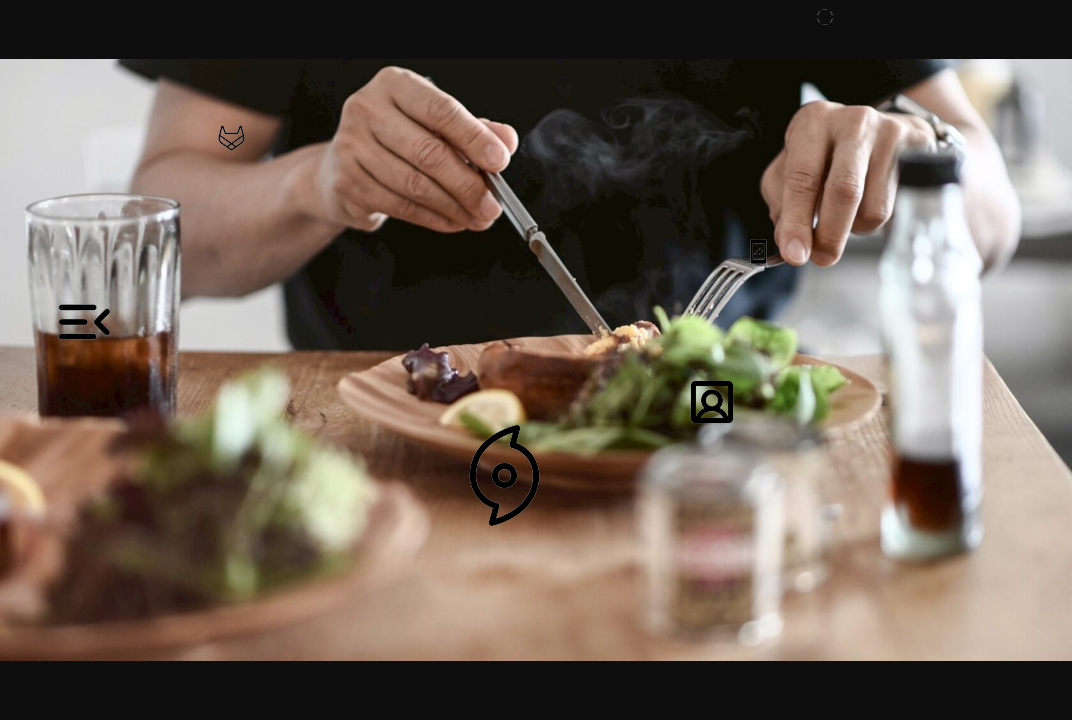 Image resolution: width=1072 pixels, height=720 pixels. What do you see at coordinates (825, 17) in the screenshot?
I see `indicates loading or processing in progress` at bounding box center [825, 17].